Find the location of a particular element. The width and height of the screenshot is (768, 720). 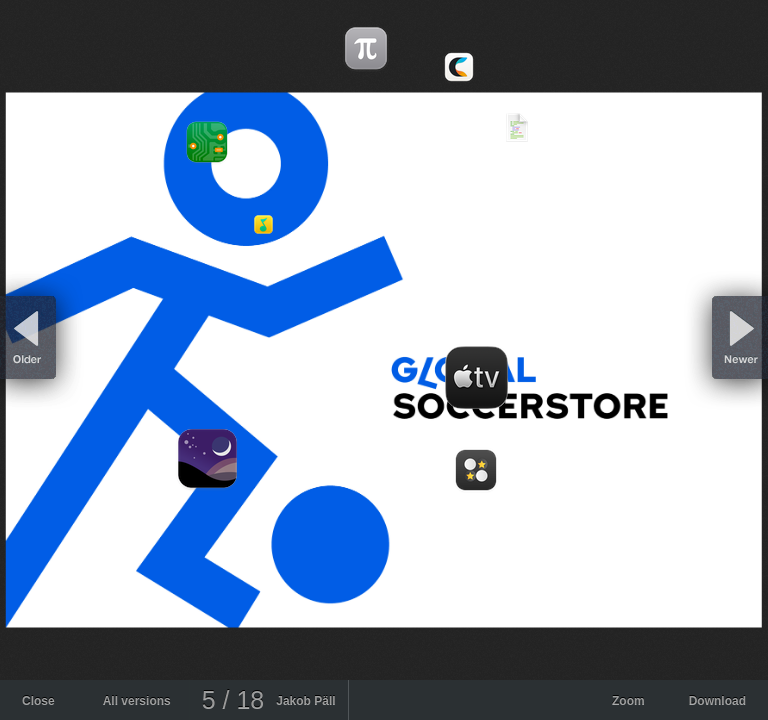

open mathematics or calculator app is located at coordinates (366, 49).